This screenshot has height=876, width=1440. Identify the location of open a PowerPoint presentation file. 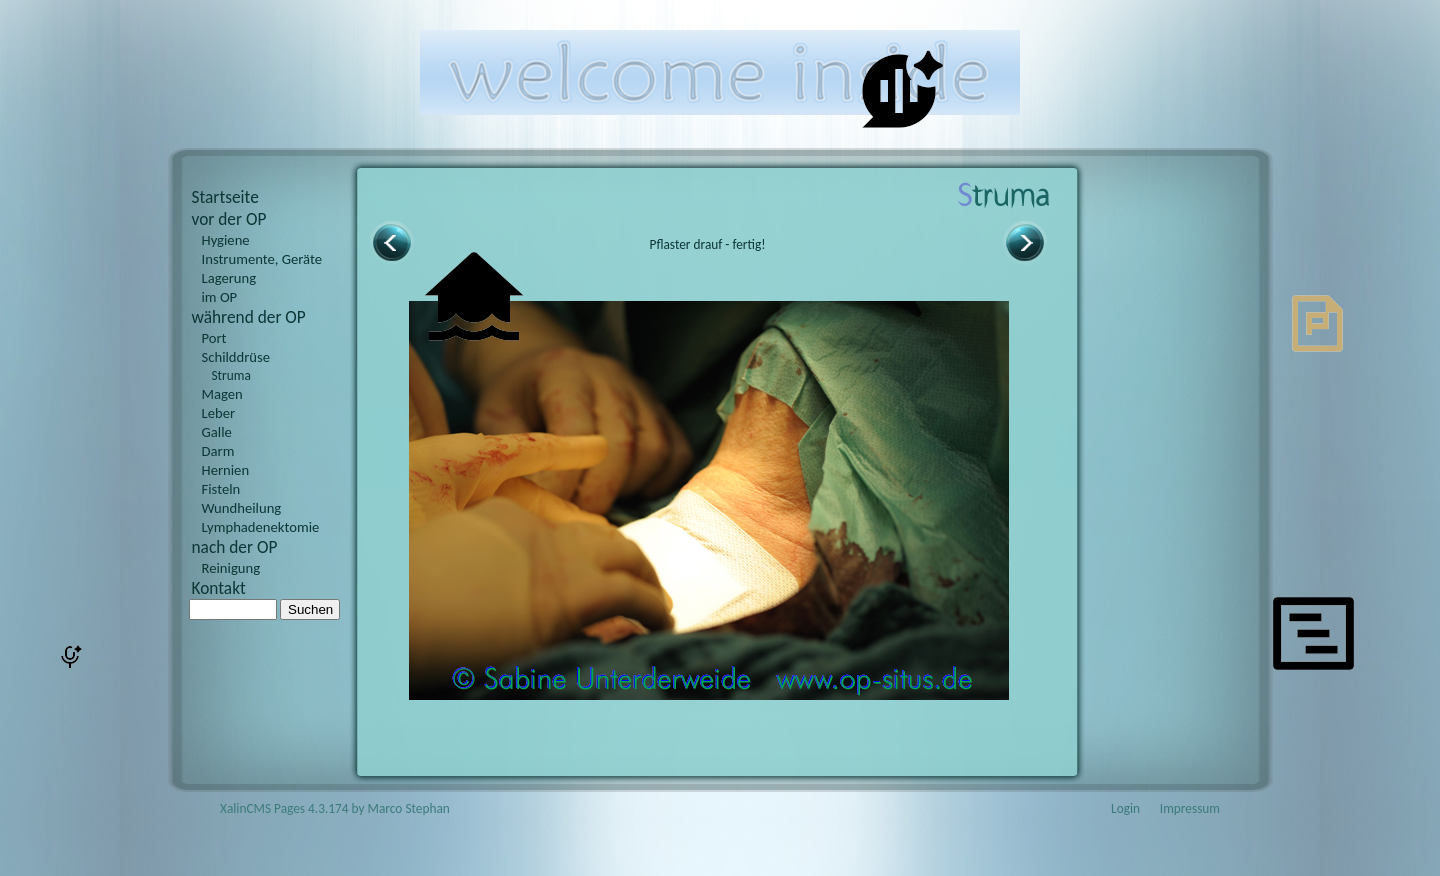
(1317, 323).